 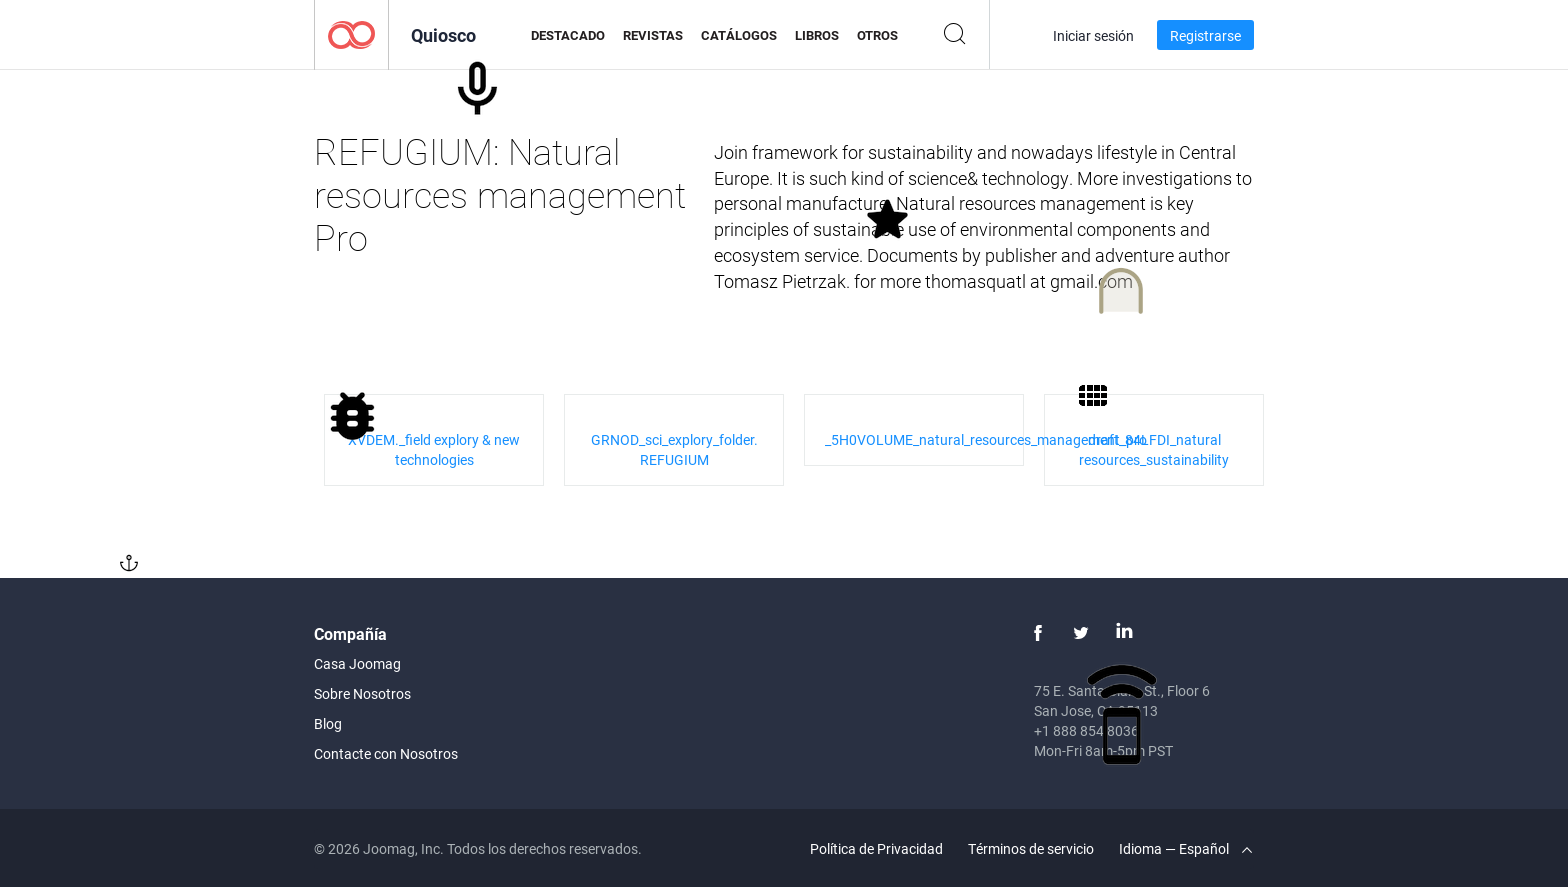 I want to click on represents set intersection in data operations, so click(x=1121, y=292).